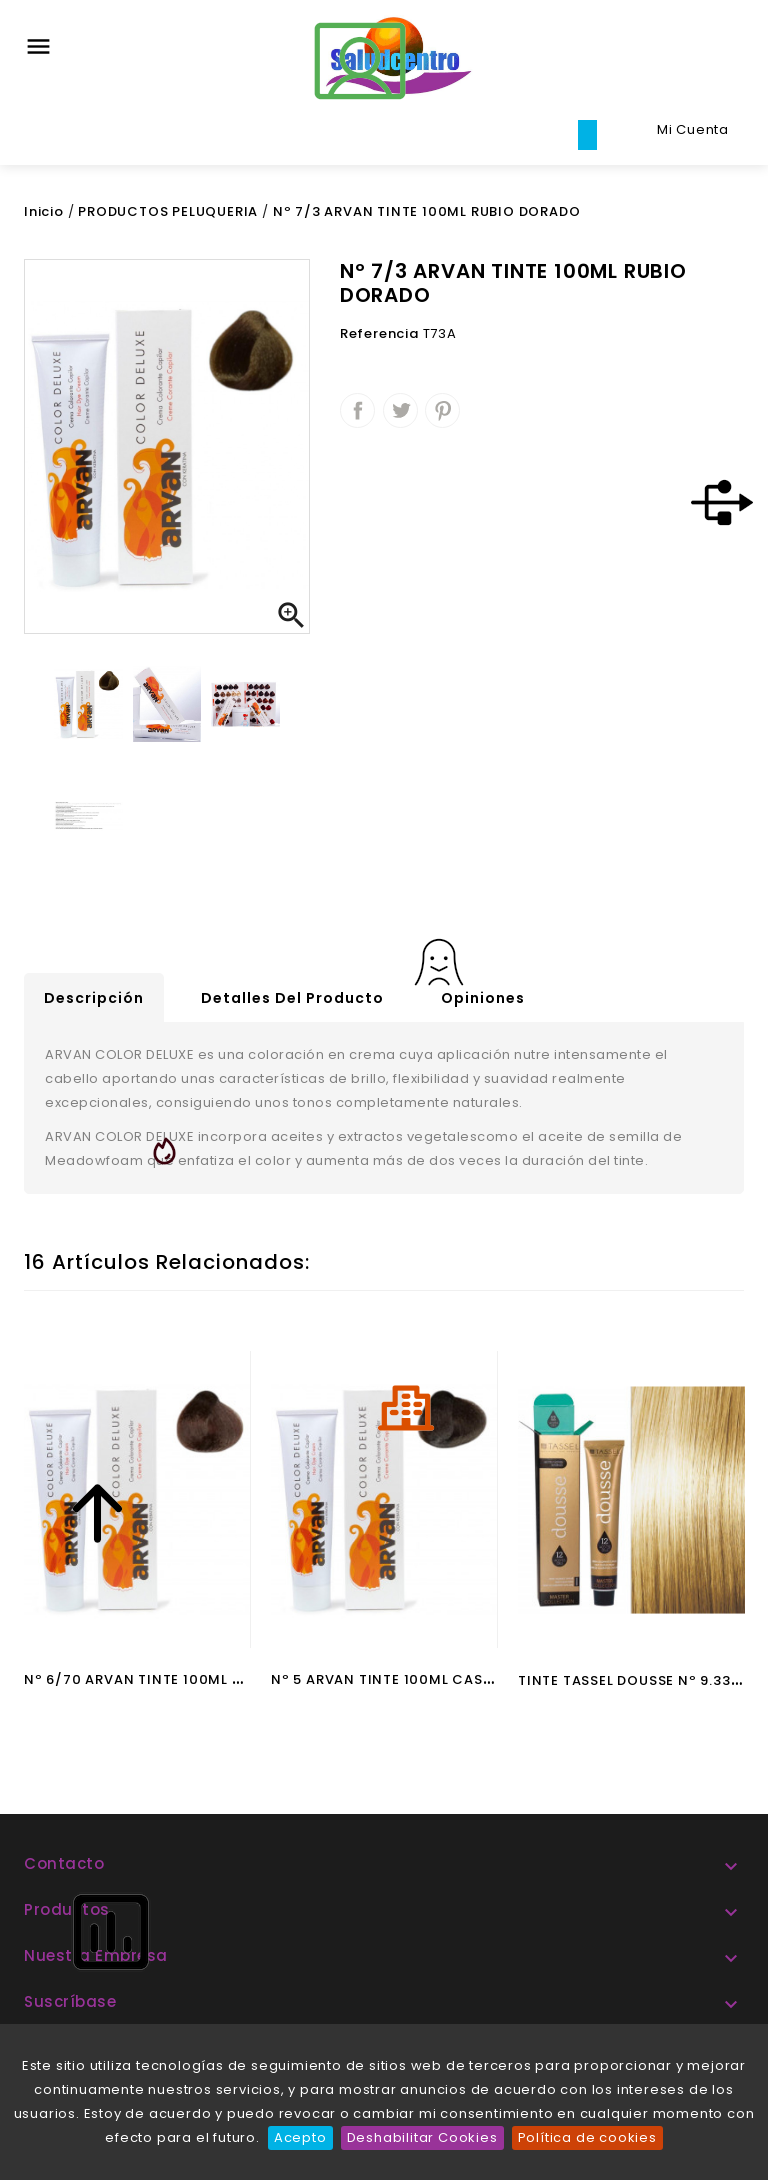 The width and height of the screenshot is (768, 2180). What do you see at coordinates (360, 61) in the screenshot?
I see `view user profile` at bounding box center [360, 61].